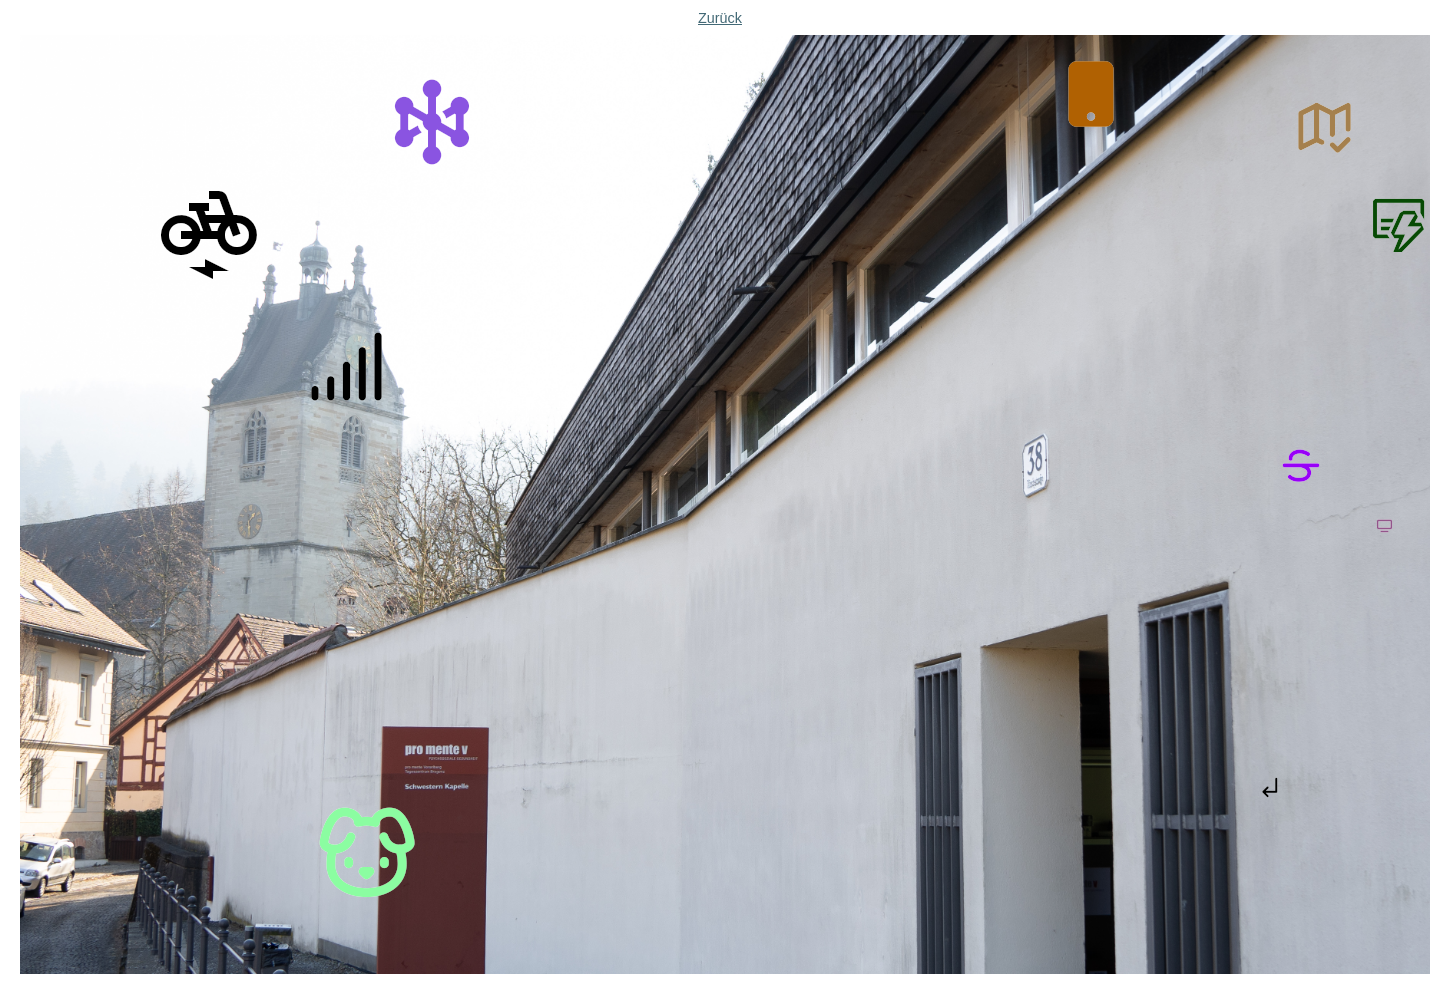 The image size is (1440, 987). What do you see at coordinates (366, 852) in the screenshot?
I see `access pet-related features or settings` at bounding box center [366, 852].